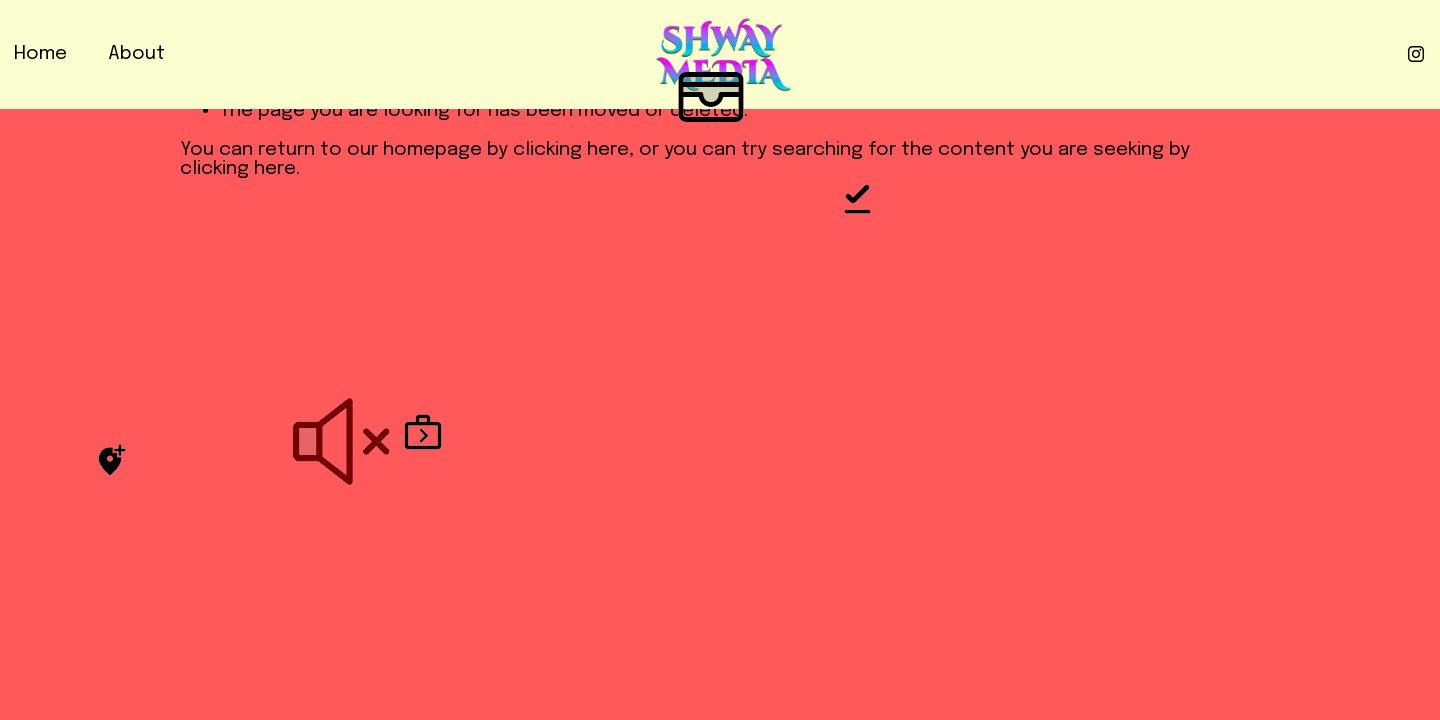 The width and height of the screenshot is (1440, 720). Describe the element at coordinates (110, 460) in the screenshot. I see `add a new location pin to the map` at that location.